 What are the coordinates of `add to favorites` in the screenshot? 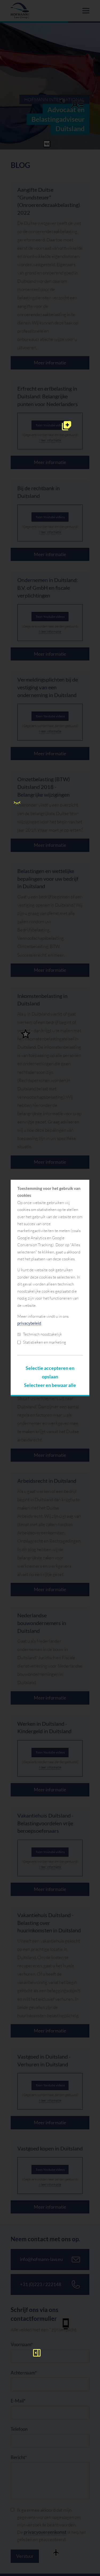 It's located at (26, 1034).